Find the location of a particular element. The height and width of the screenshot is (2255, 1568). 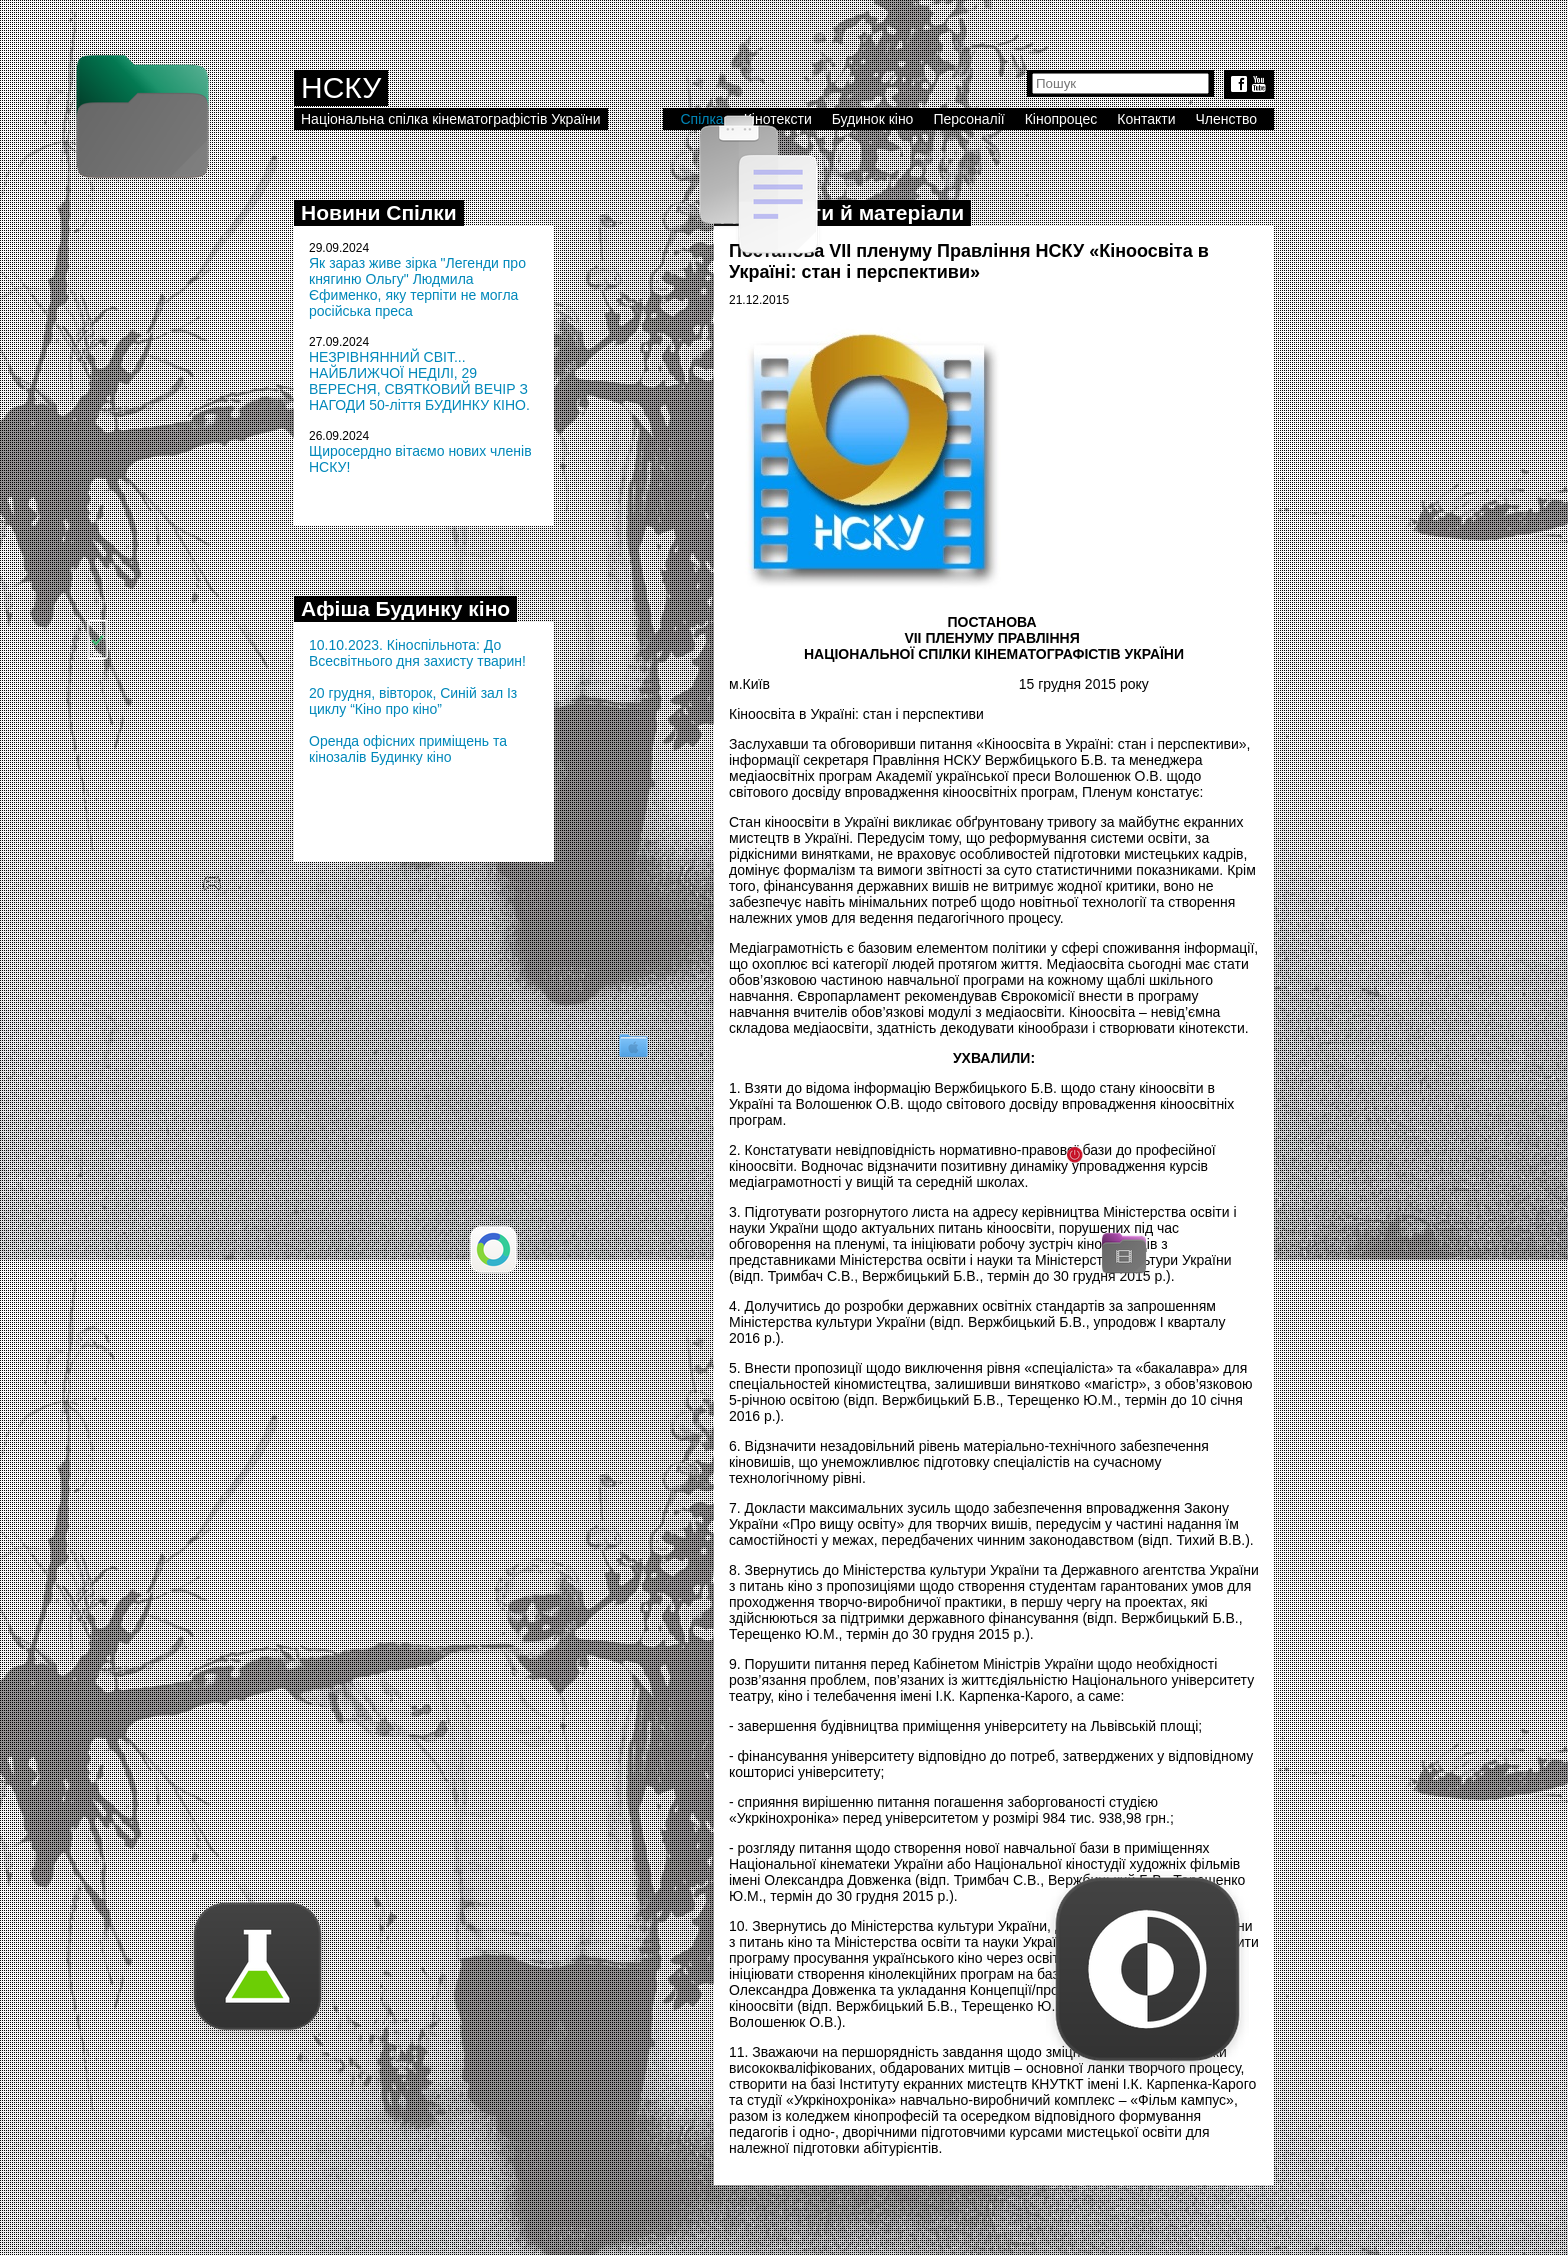

access games and gaming applications is located at coordinates (212, 883).